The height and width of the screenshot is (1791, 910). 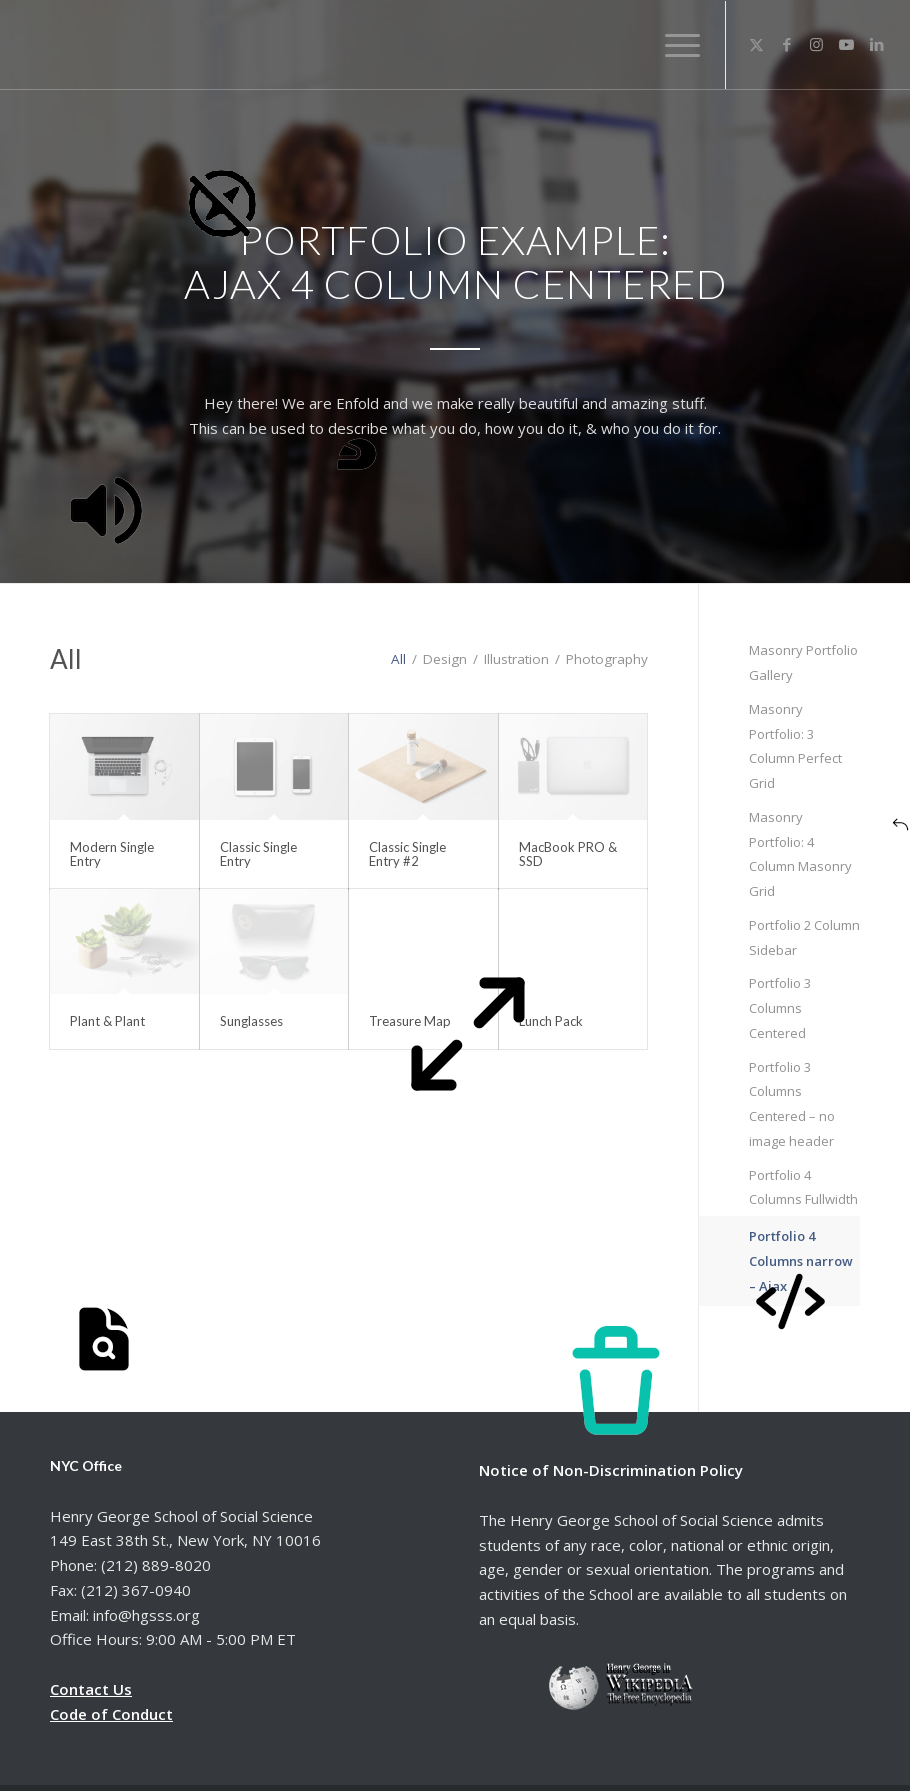 What do you see at coordinates (104, 1339) in the screenshot?
I see `search within a document` at bounding box center [104, 1339].